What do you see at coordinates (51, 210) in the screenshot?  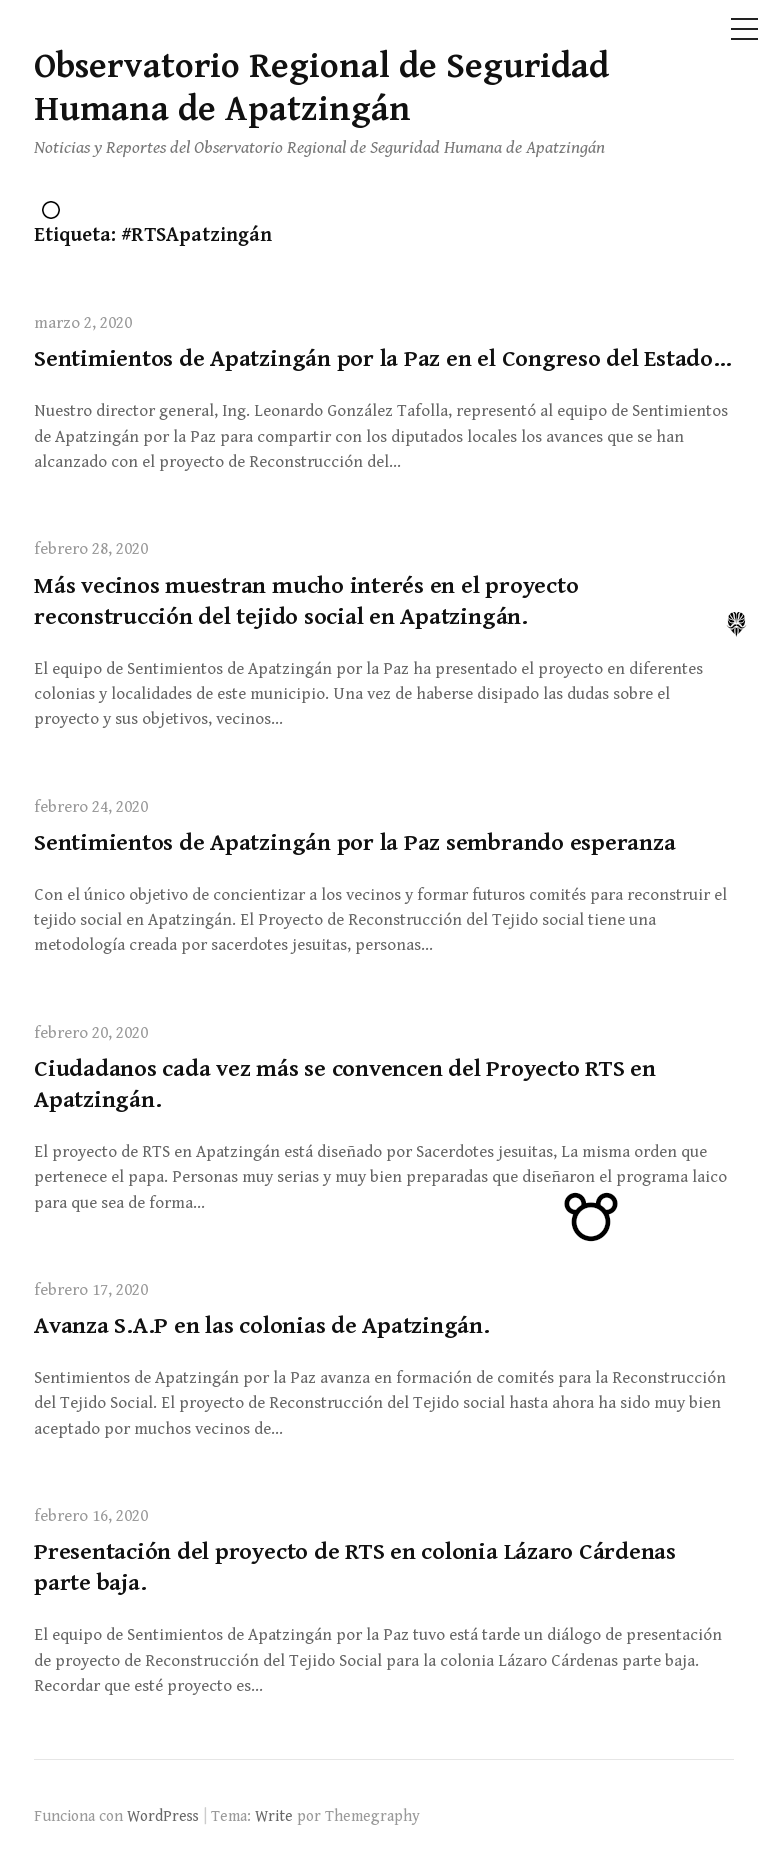 I see `sourcehut logo - link to sourcehut code hosting platform` at bounding box center [51, 210].